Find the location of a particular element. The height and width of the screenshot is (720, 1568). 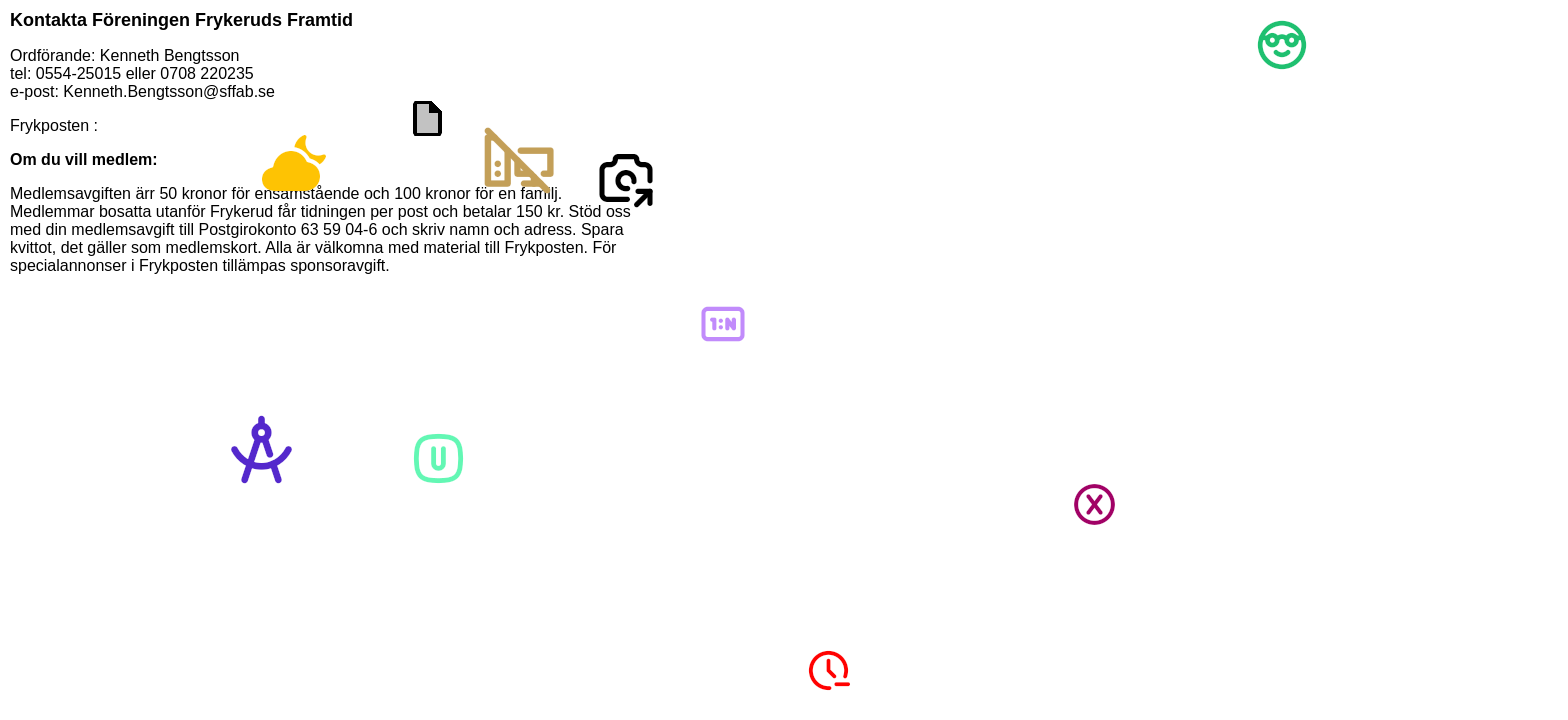

remove time or reduce duration is located at coordinates (828, 670).